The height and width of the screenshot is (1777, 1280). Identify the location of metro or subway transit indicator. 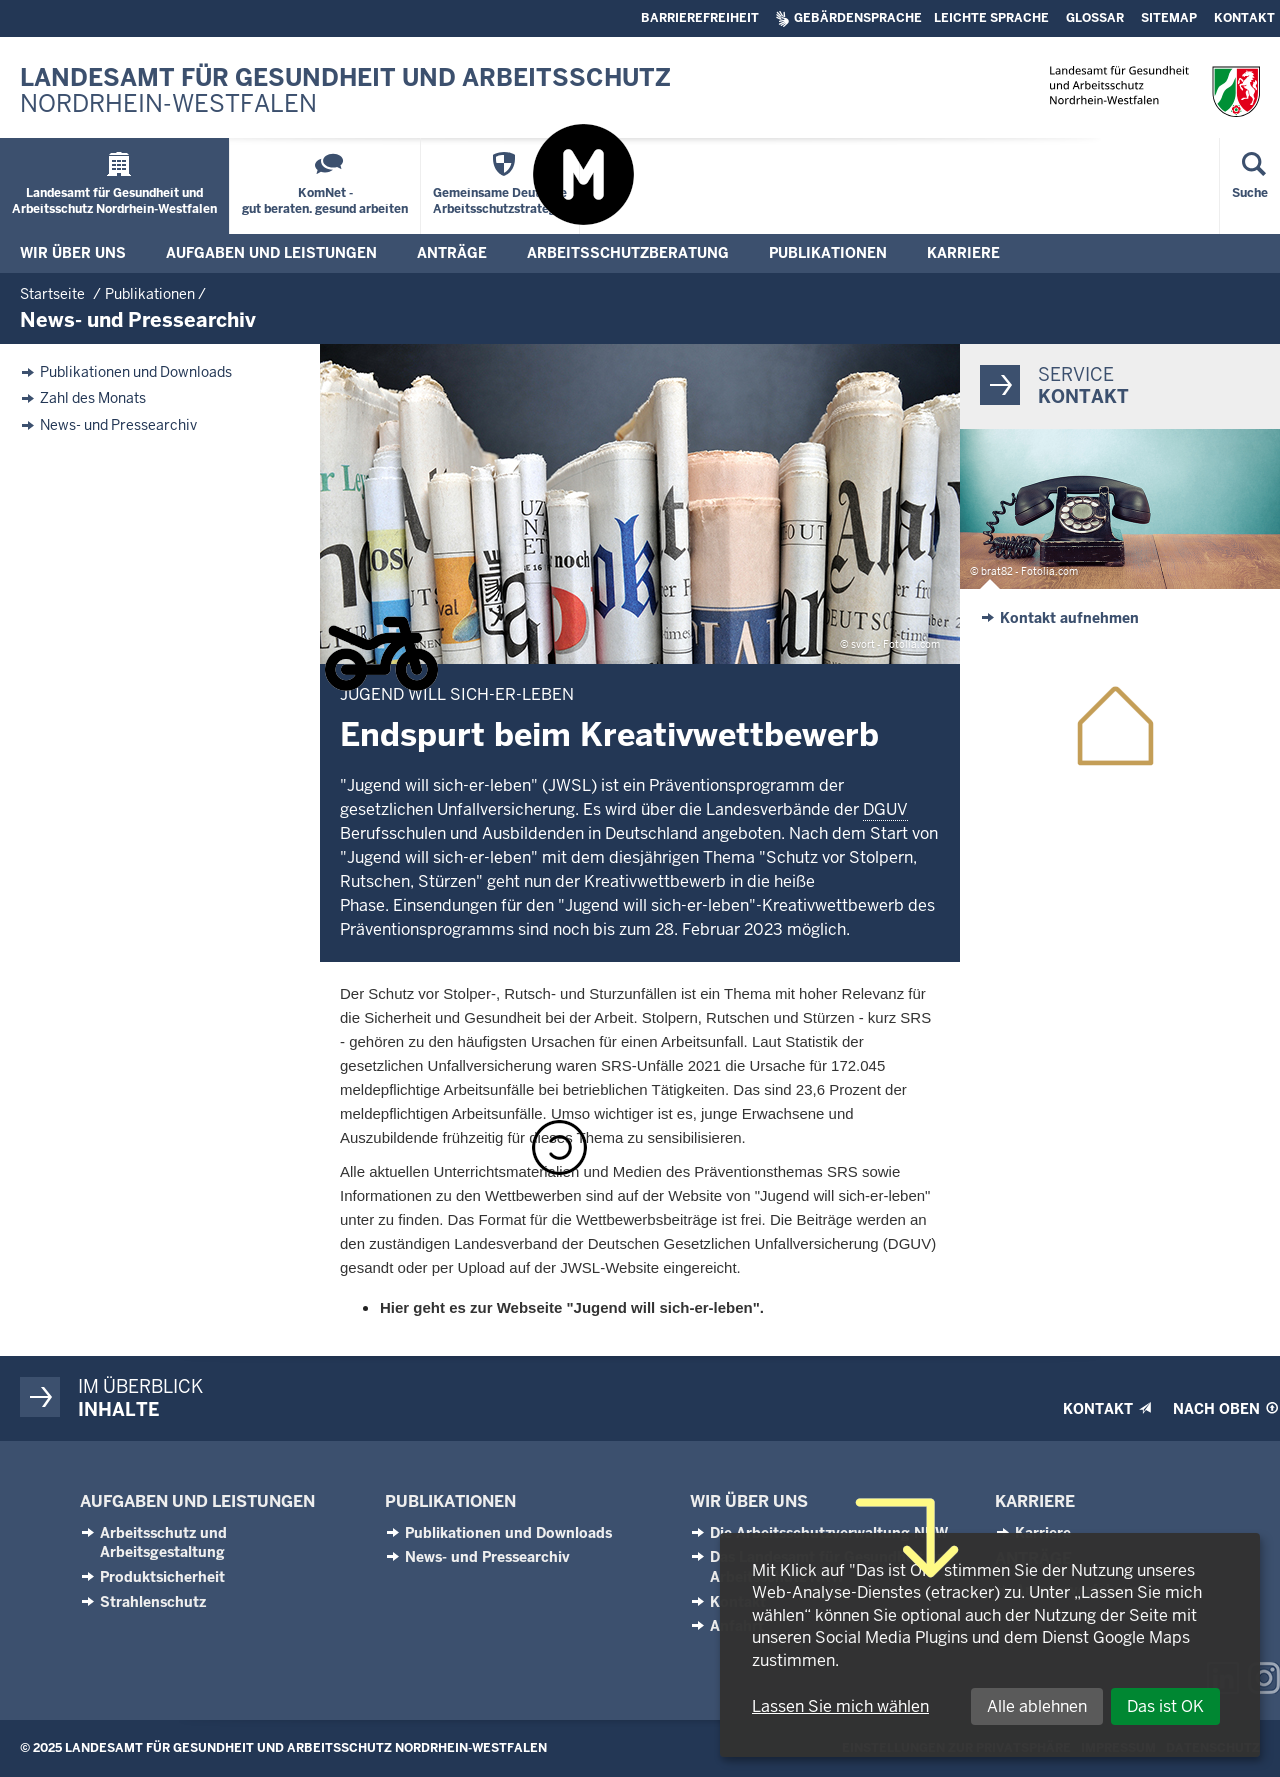
(583, 174).